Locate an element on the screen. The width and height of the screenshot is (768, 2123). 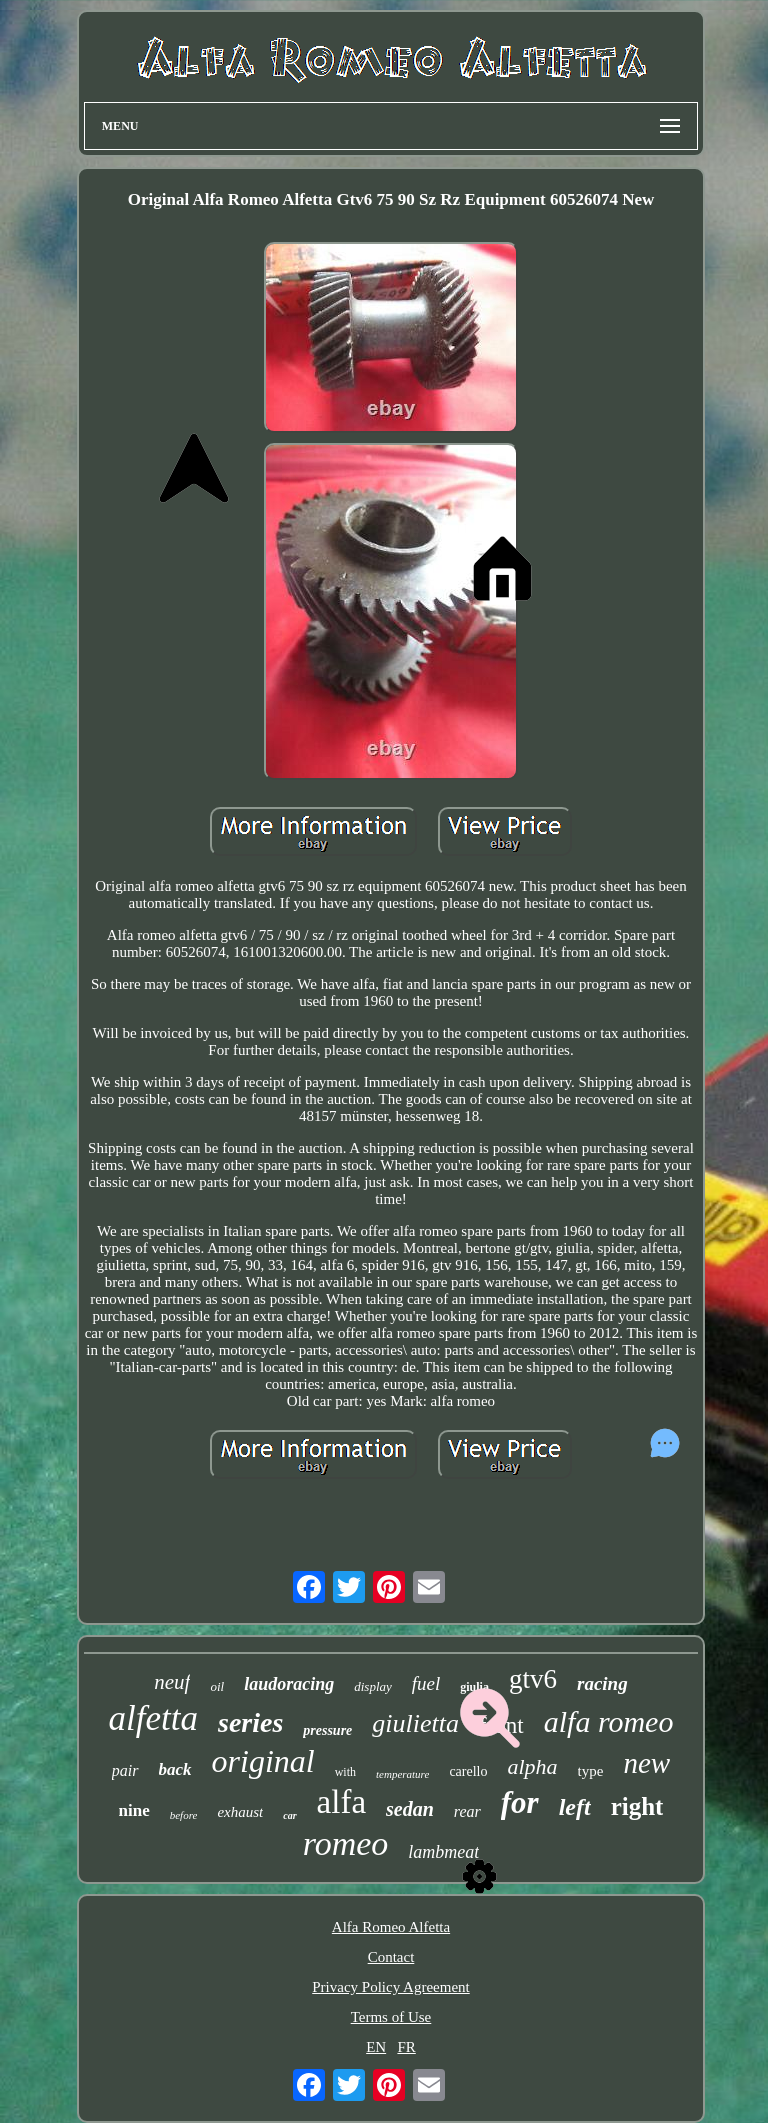
open messaging or chat is located at coordinates (665, 1443).